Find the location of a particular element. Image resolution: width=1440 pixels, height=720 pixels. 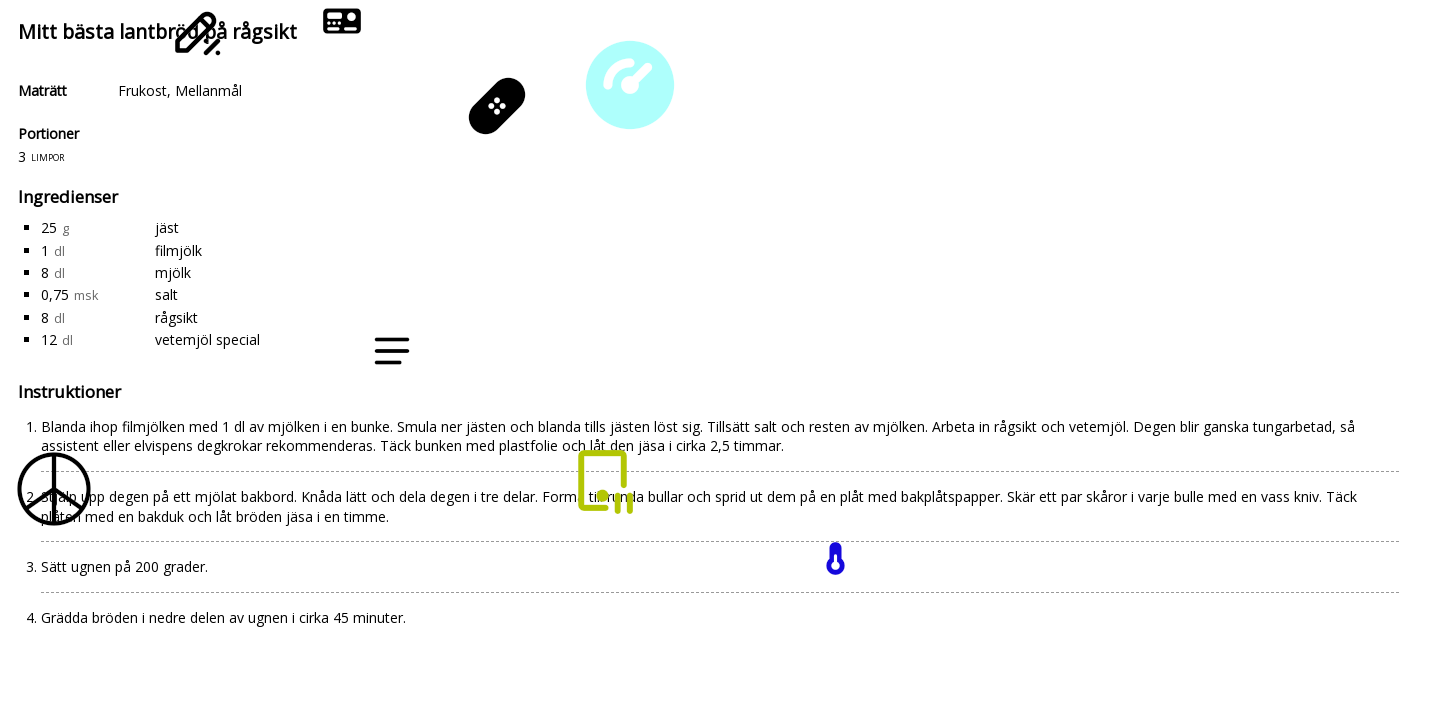

pause media playback on tablet device is located at coordinates (602, 480).